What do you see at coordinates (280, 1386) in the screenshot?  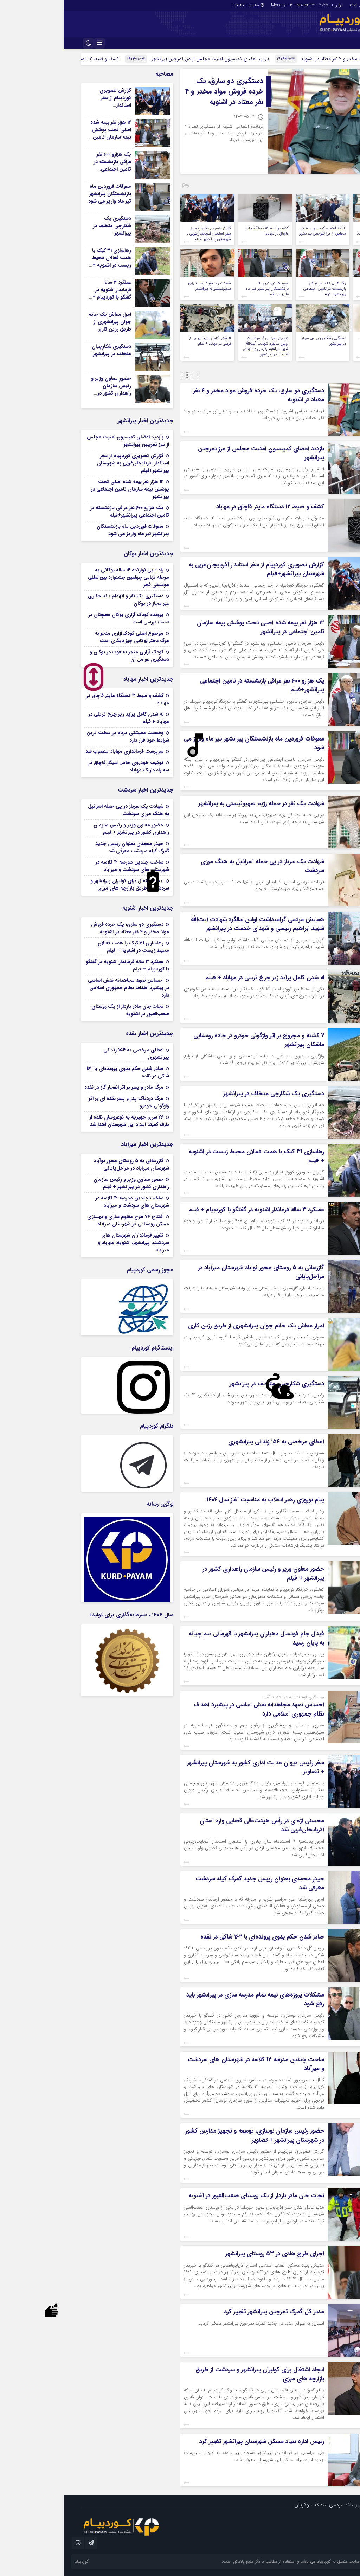 I see `request pest control services for rodents` at bounding box center [280, 1386].